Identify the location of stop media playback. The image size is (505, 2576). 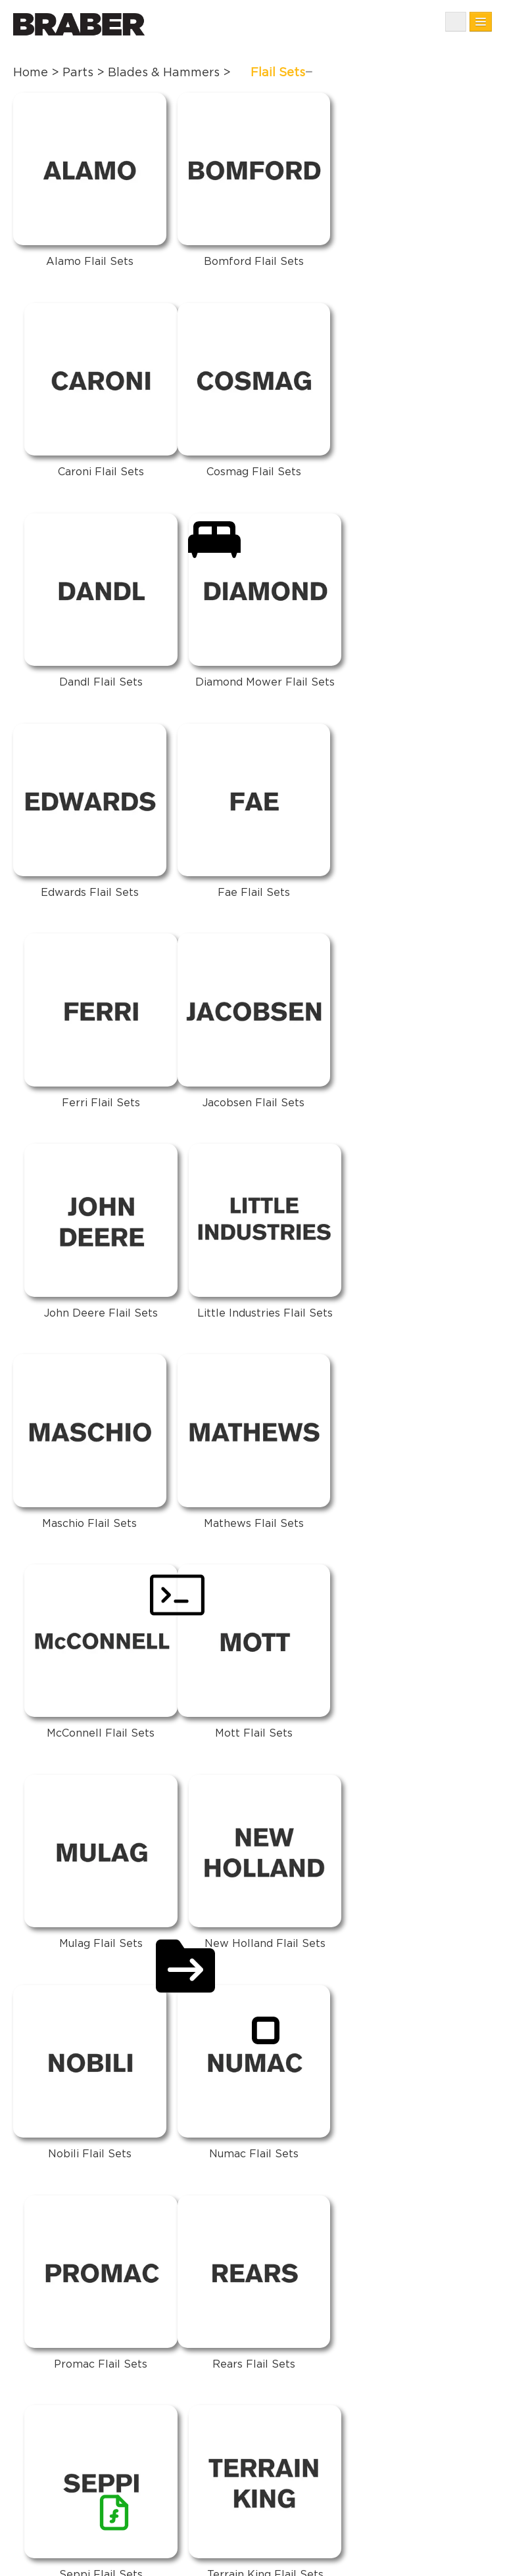
(266, 2030).